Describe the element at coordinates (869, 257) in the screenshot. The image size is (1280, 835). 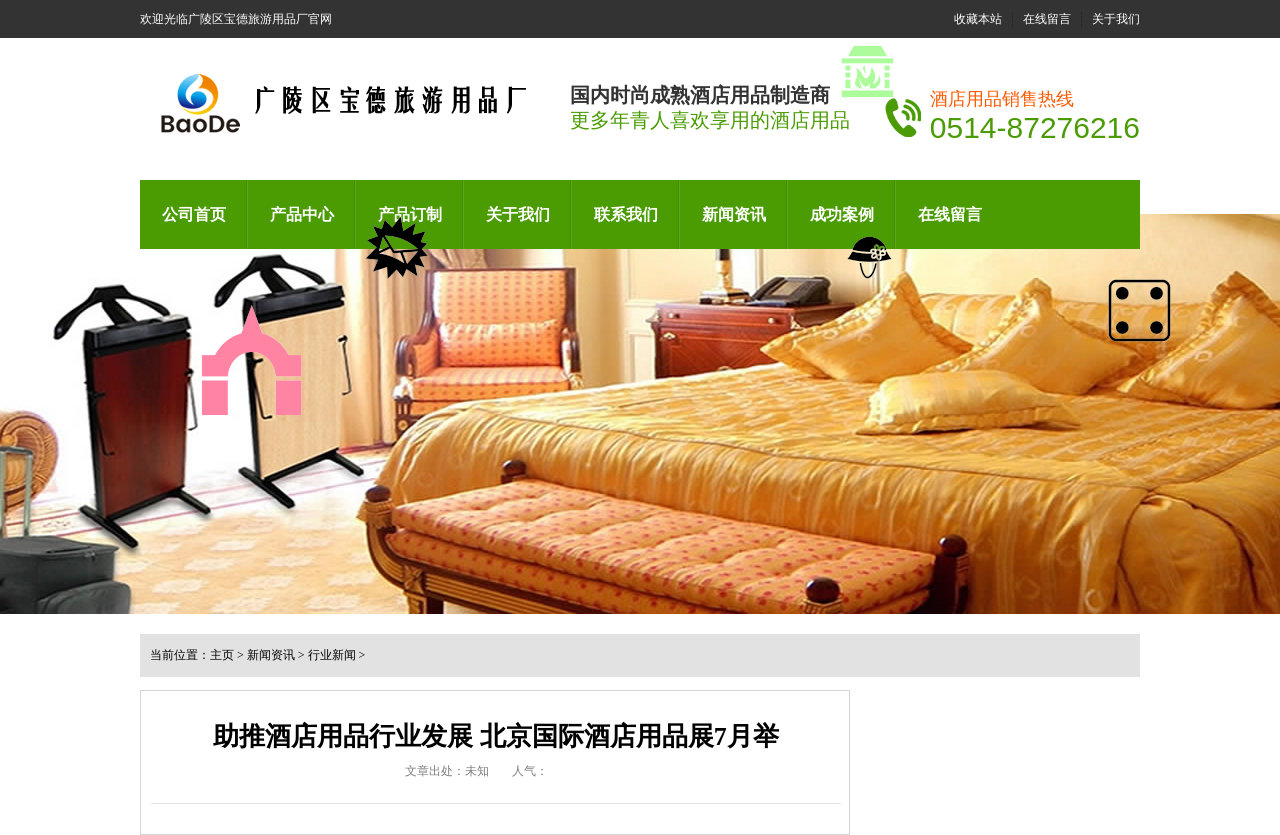
I see `select a flower hat accessory for your character` at that location.